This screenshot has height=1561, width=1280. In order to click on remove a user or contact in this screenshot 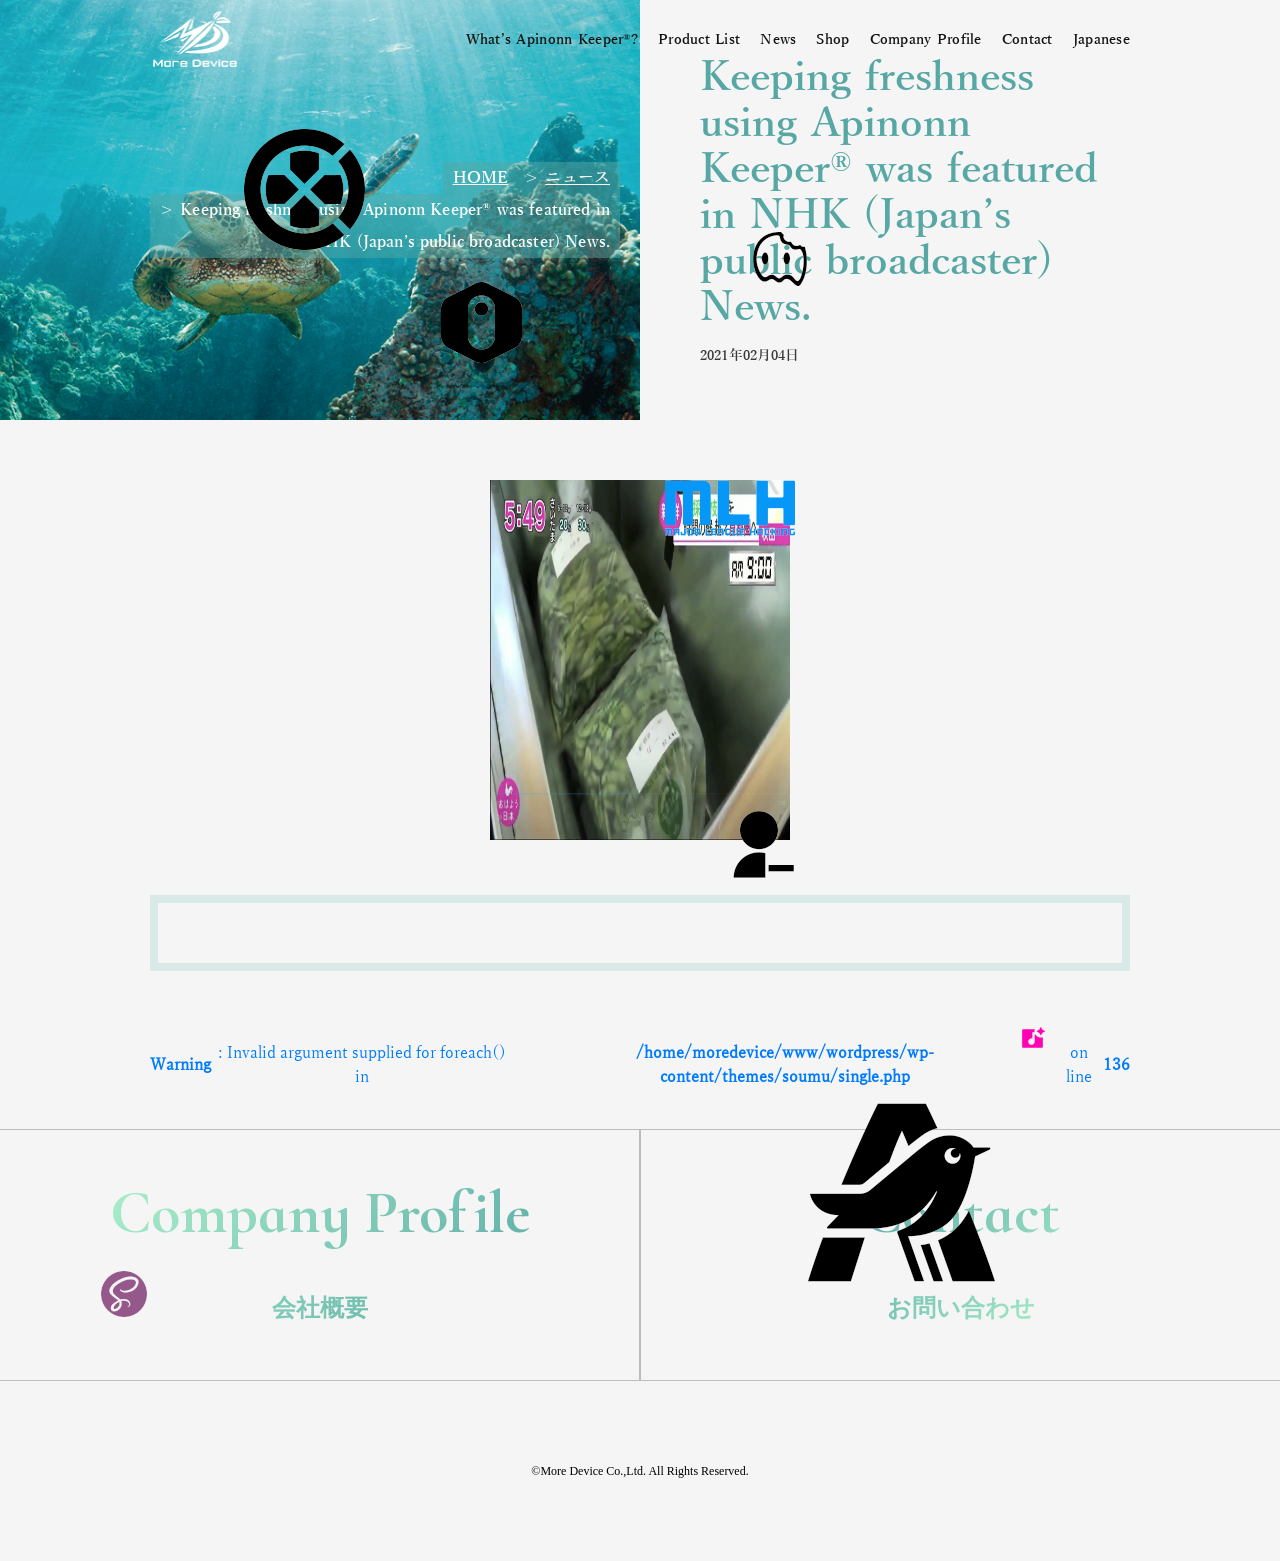, I will do `click(759, 846)`.